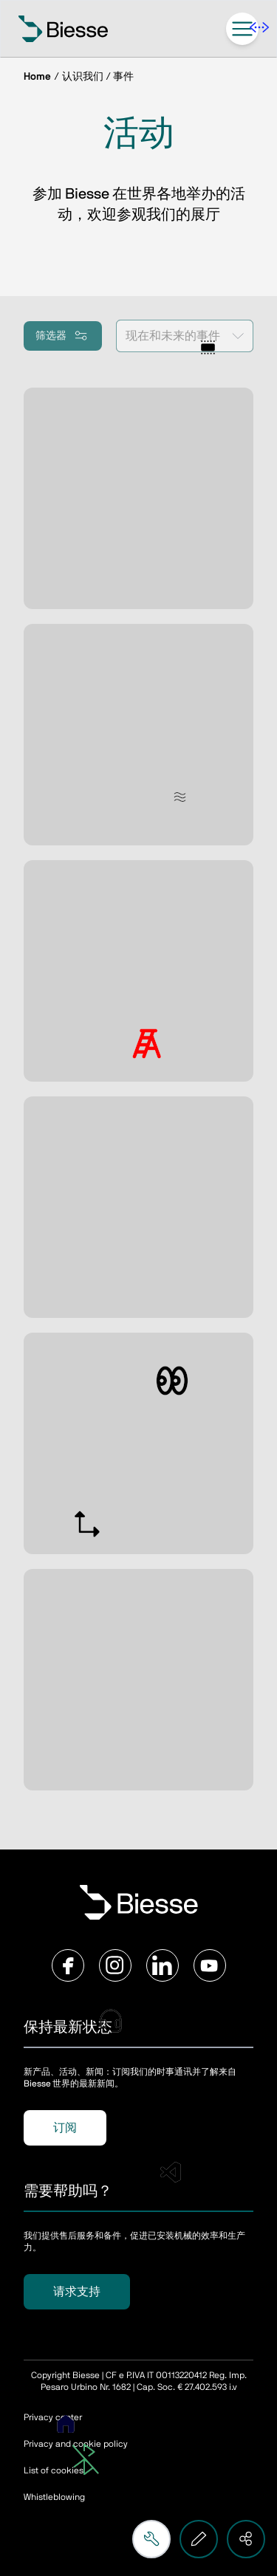 Image resolution: width=277 pixels, height=2576 pixels. Describe the element at coordinates (147, 1043) in the screenshot. I see `access tools or equipment section` at that location.